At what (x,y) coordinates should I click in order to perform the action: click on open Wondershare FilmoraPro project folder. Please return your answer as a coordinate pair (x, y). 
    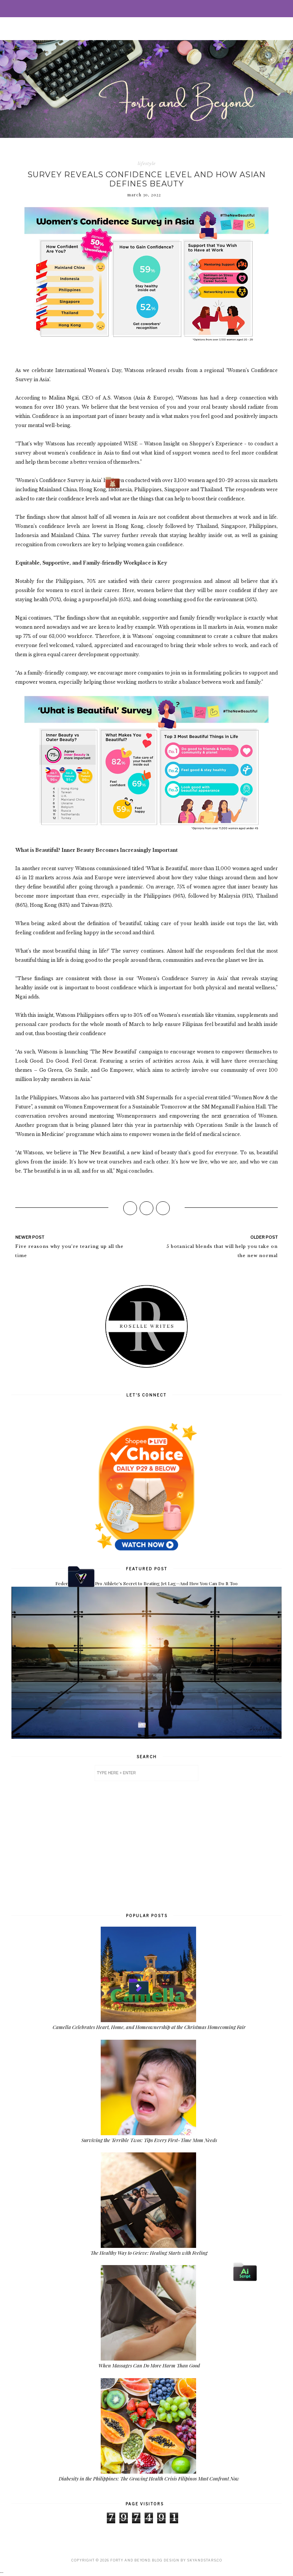
    Looking at the image, I should click on (138, 1987).